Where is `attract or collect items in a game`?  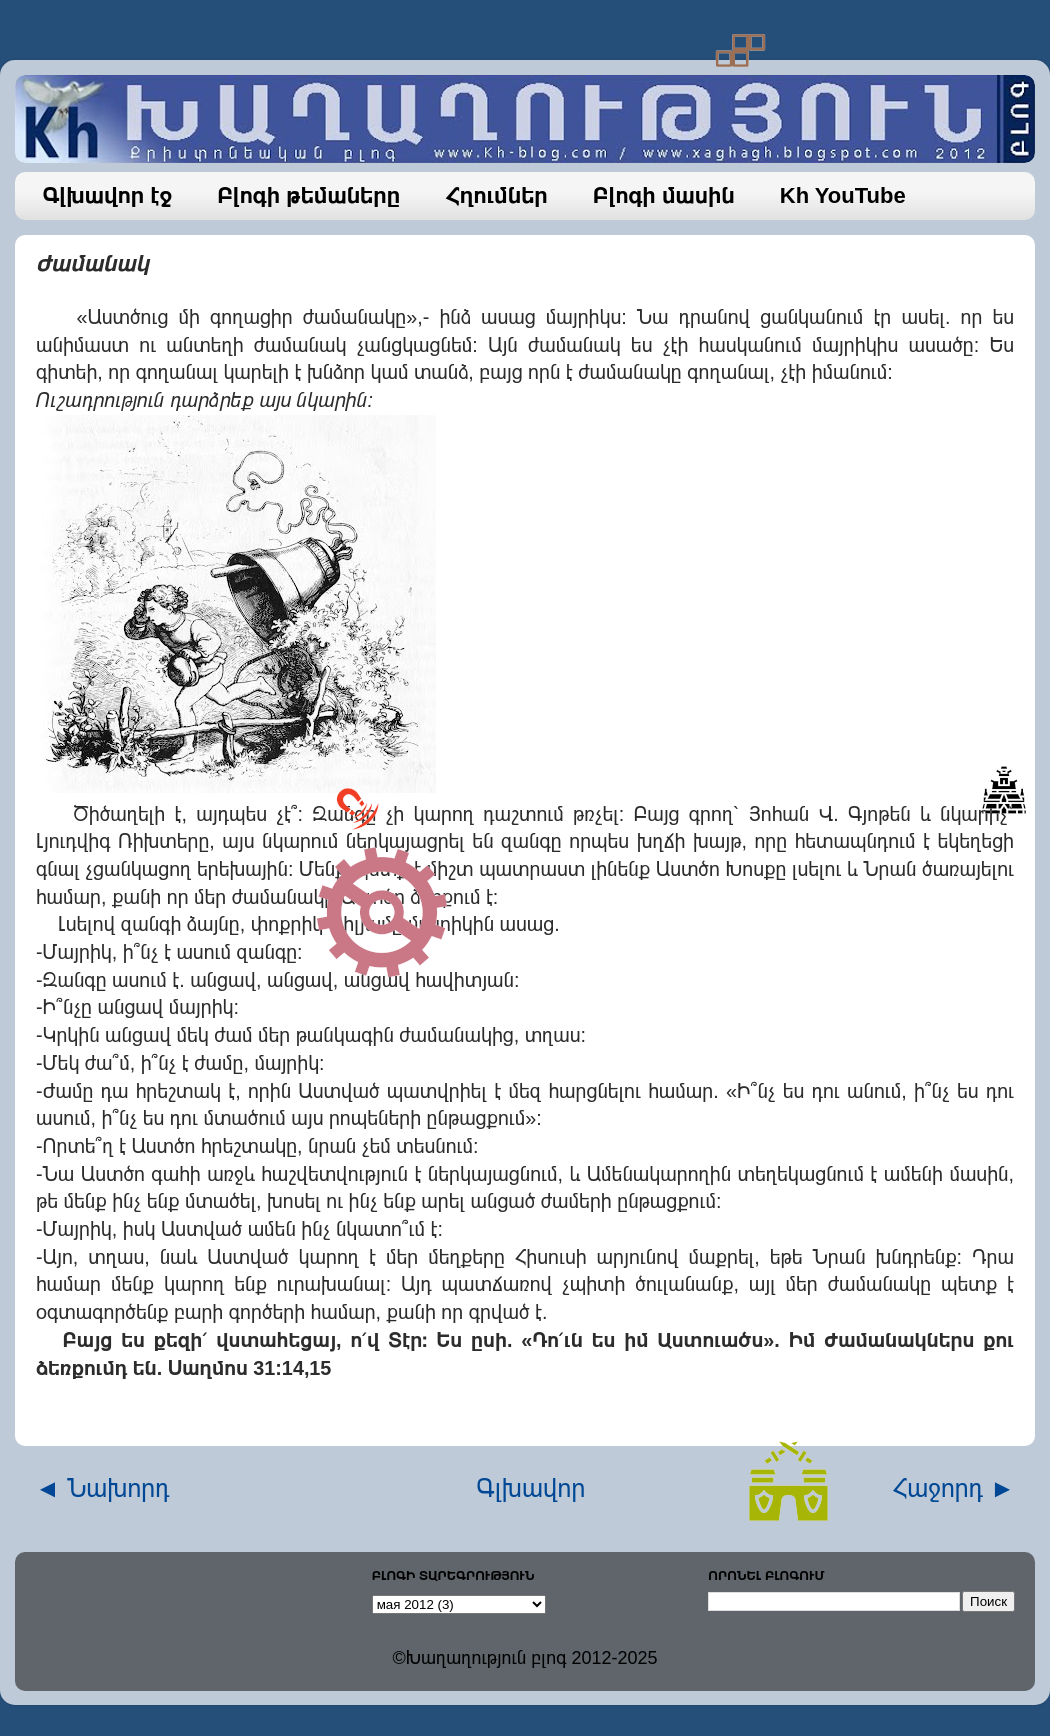 attract or collect items in a game is located at coordinates (357, 808).